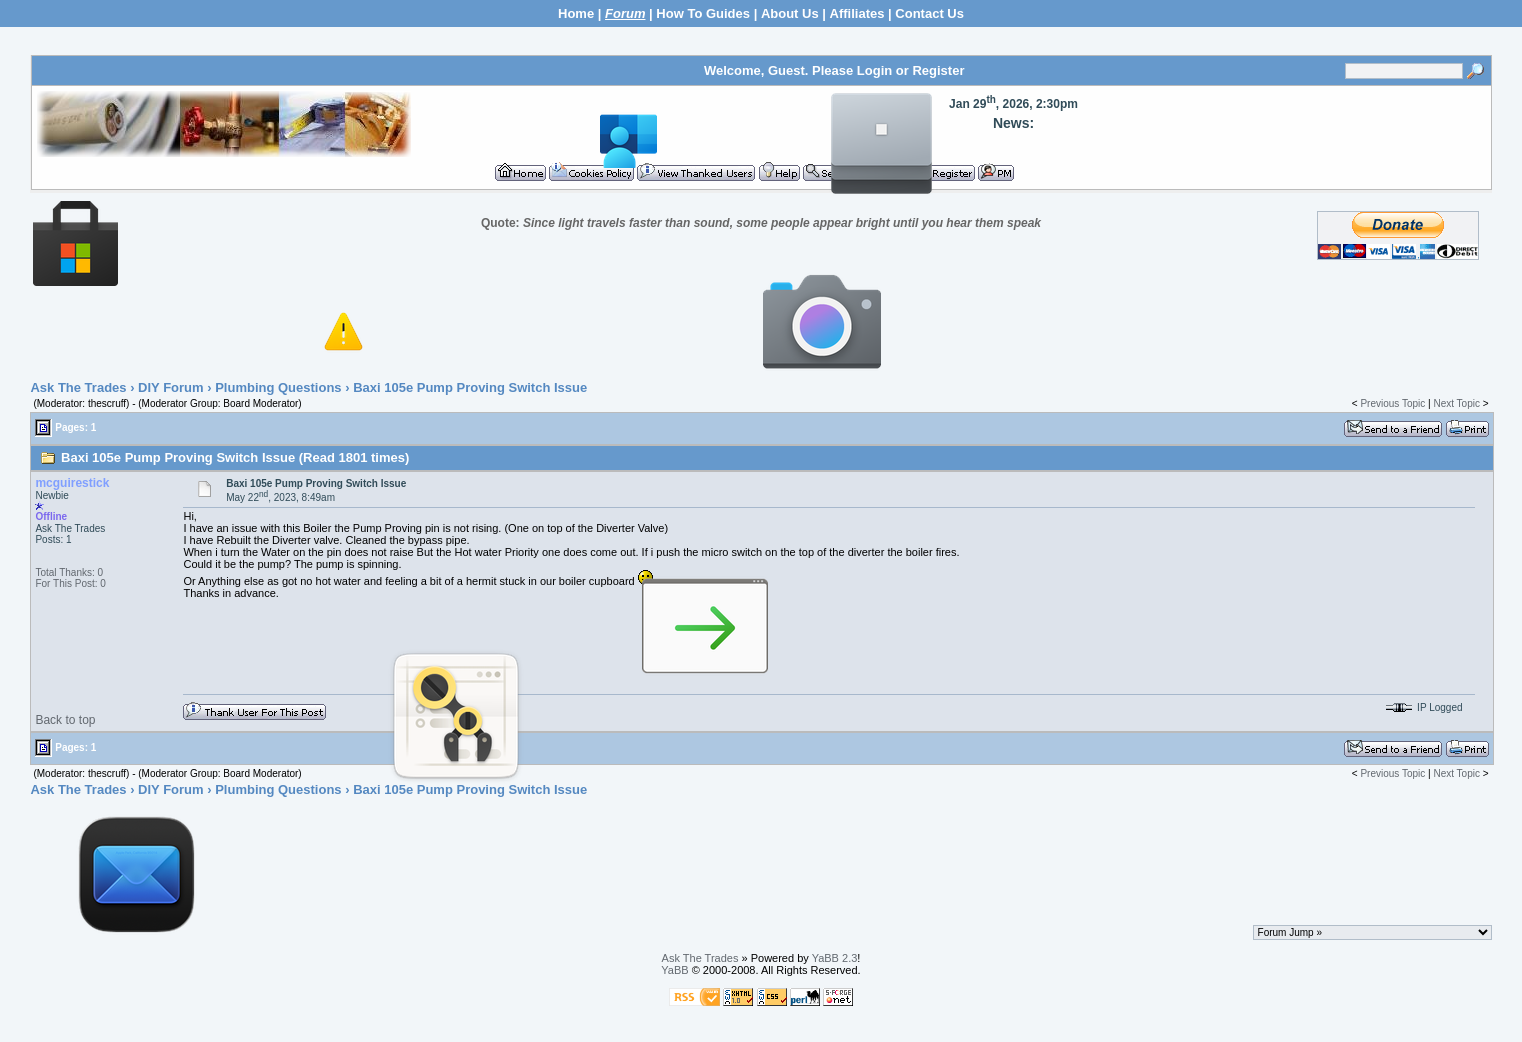 The height and width of the screenshot is (1042, 1522). Describe the element at coordinates (343, 331) in the screenshot. I see `indicates a warning or alert status` at that location.